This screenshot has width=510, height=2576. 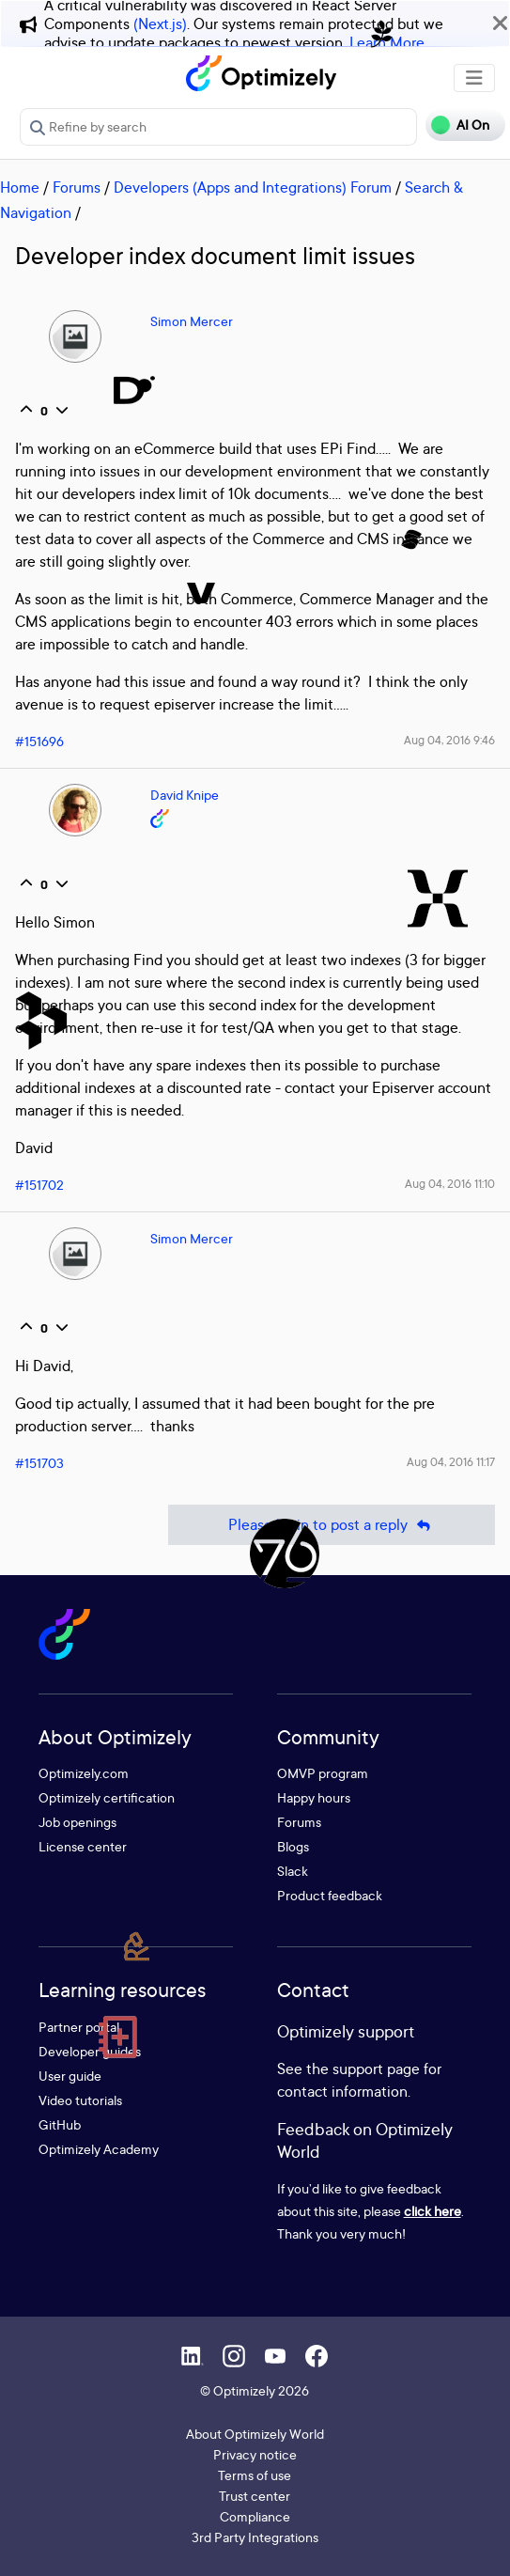 I want to click on open dovetail app, so click(x=41, y=1021).